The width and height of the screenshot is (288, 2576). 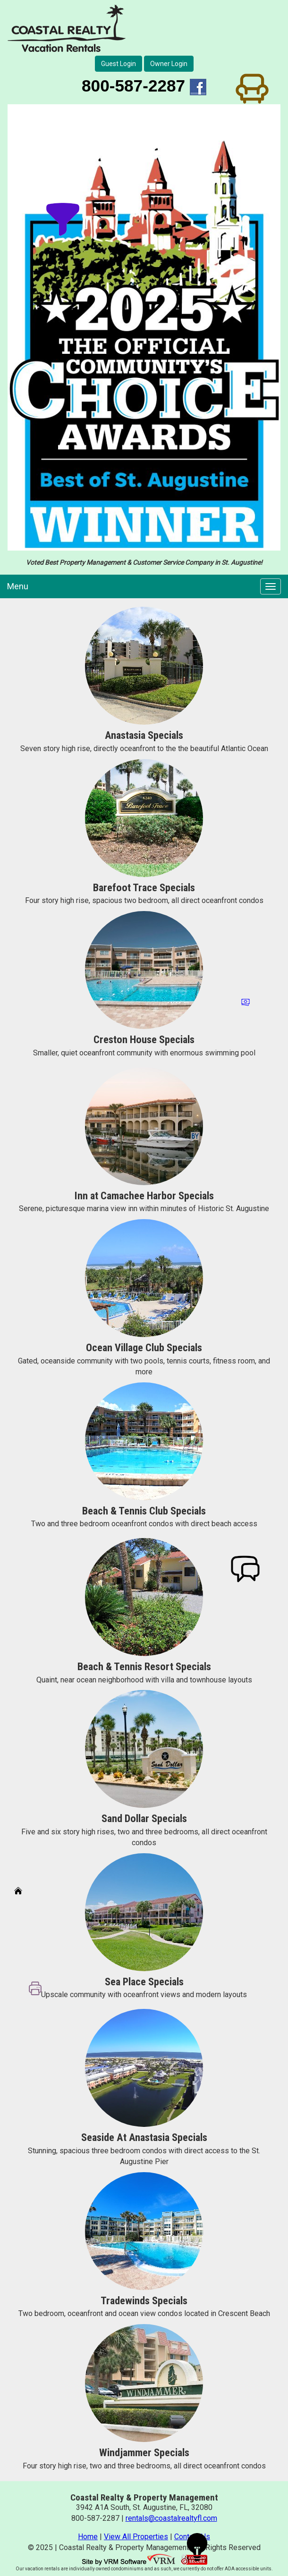 I want to click on navigate to the home screen, so click(x=18, y=1890).